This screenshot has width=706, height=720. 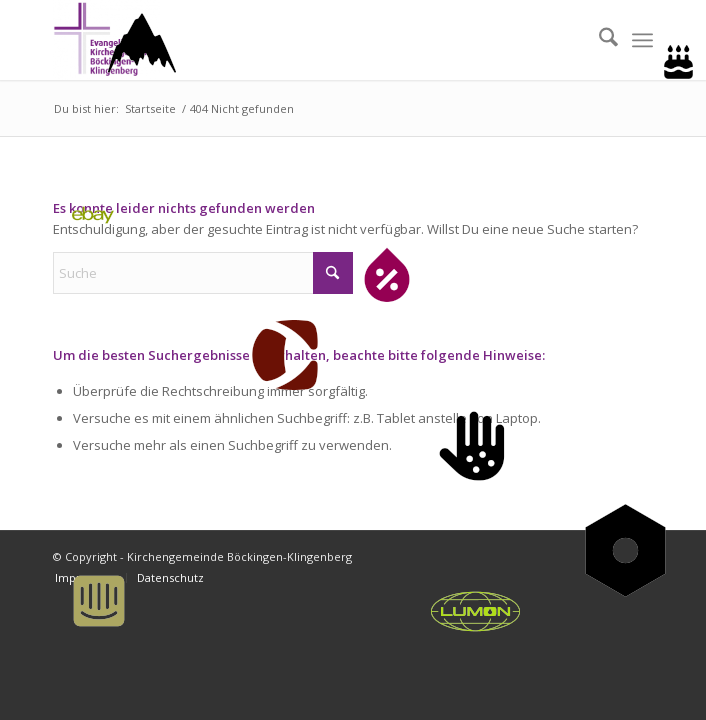 What do you see at coordinates (93, 215) in the screenshot?
I see `open the eBay app` at bounding box center [93, 215].